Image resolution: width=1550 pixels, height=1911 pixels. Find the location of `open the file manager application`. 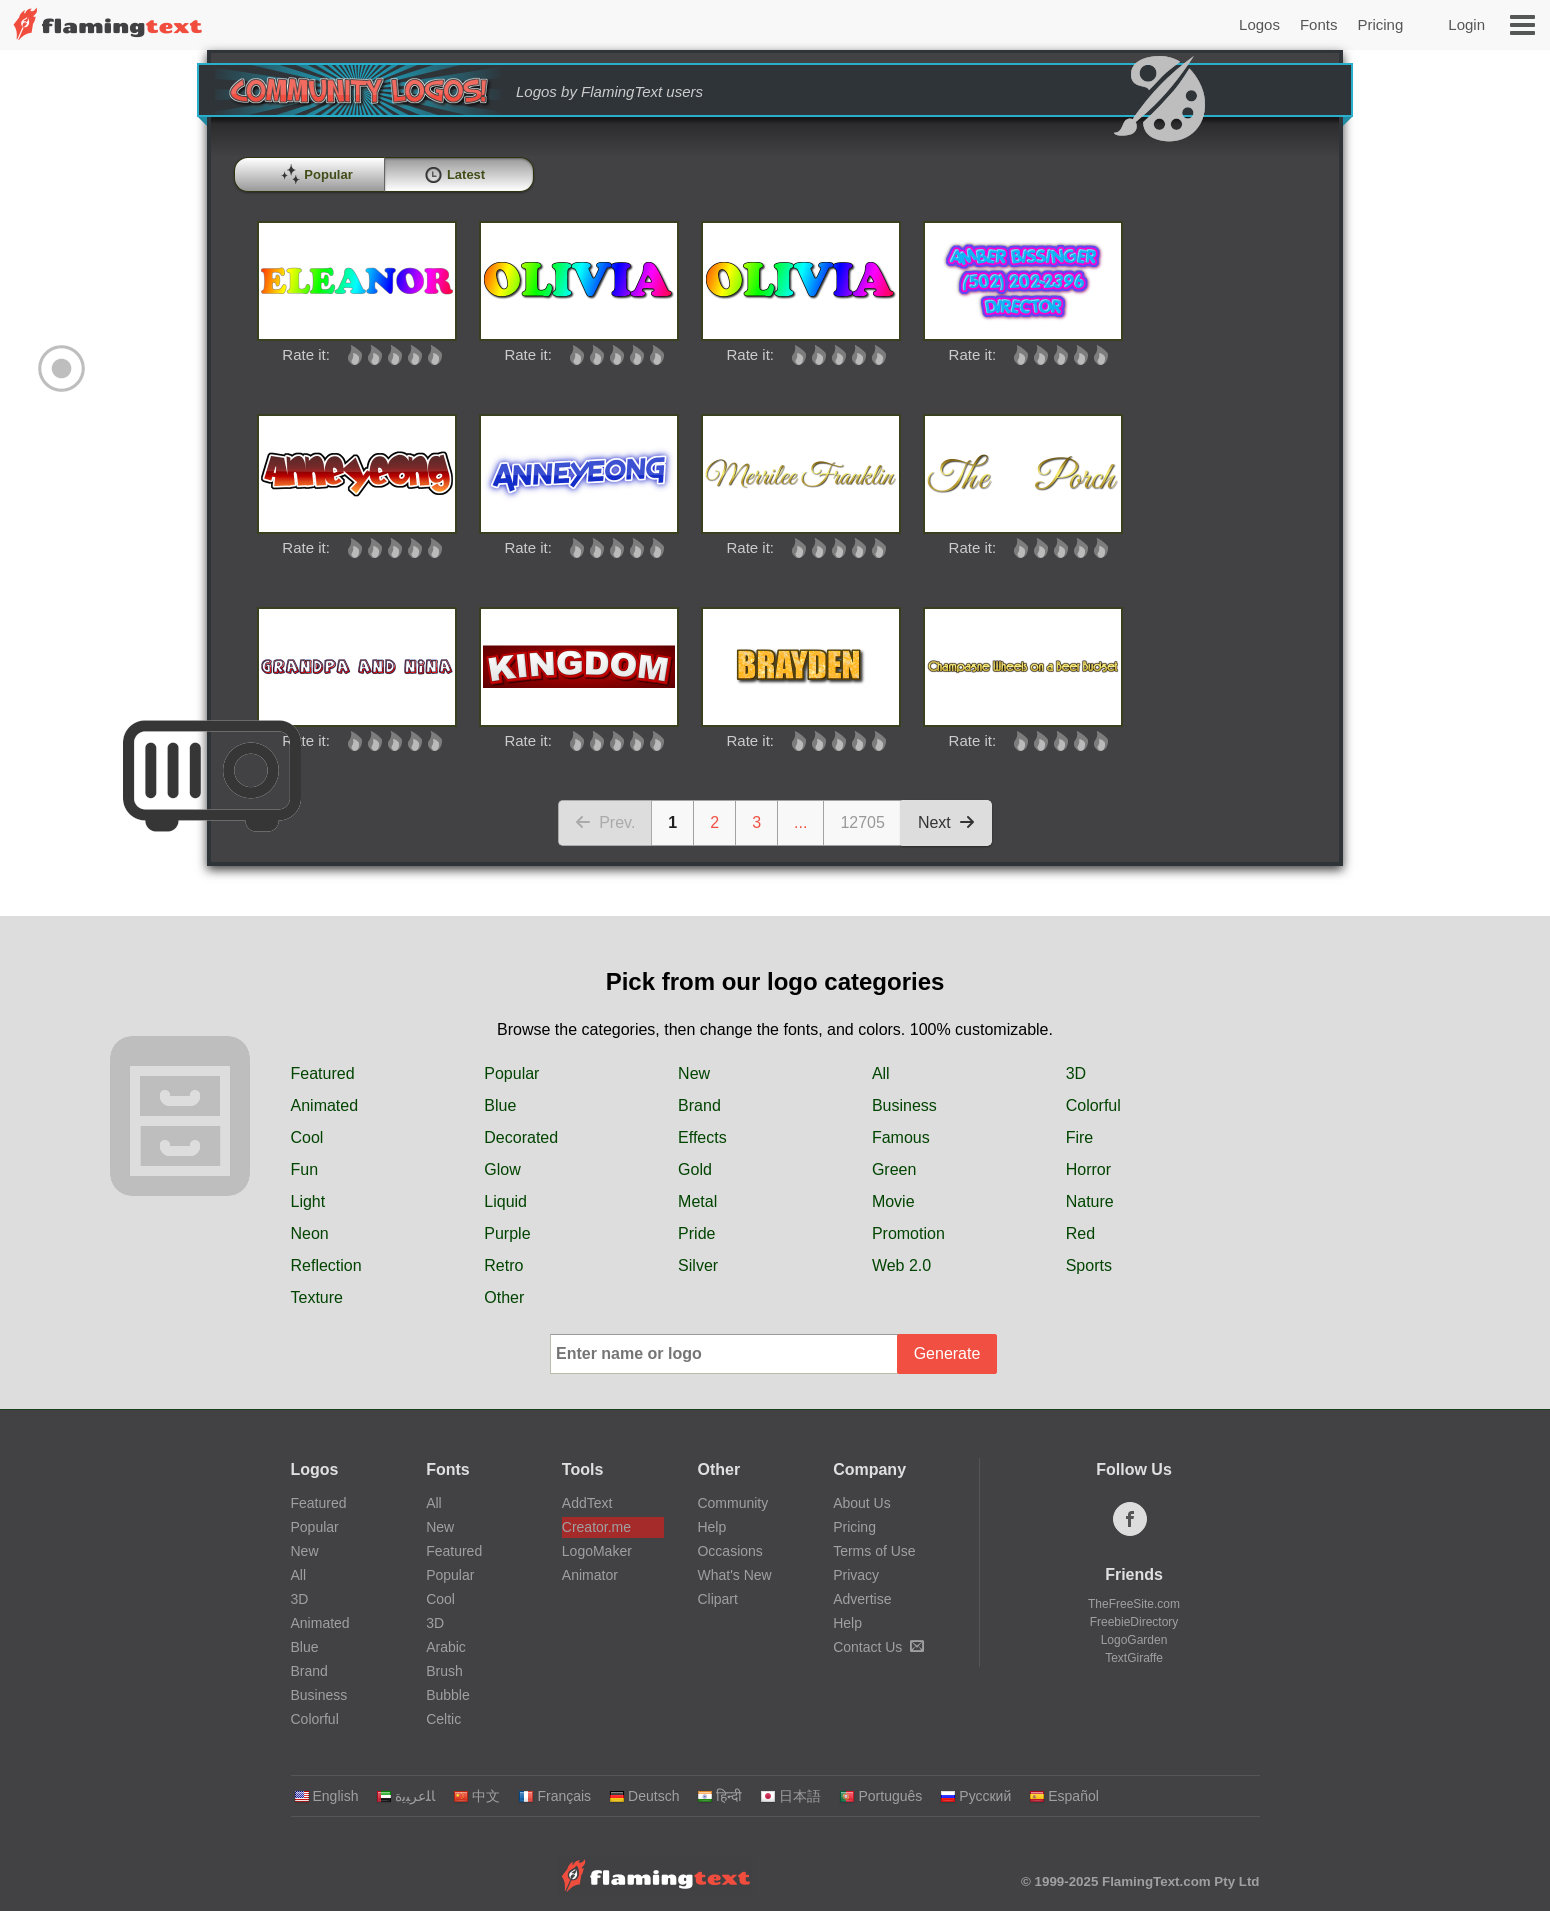

open the file manager application is located at coordinates (180, 1116).